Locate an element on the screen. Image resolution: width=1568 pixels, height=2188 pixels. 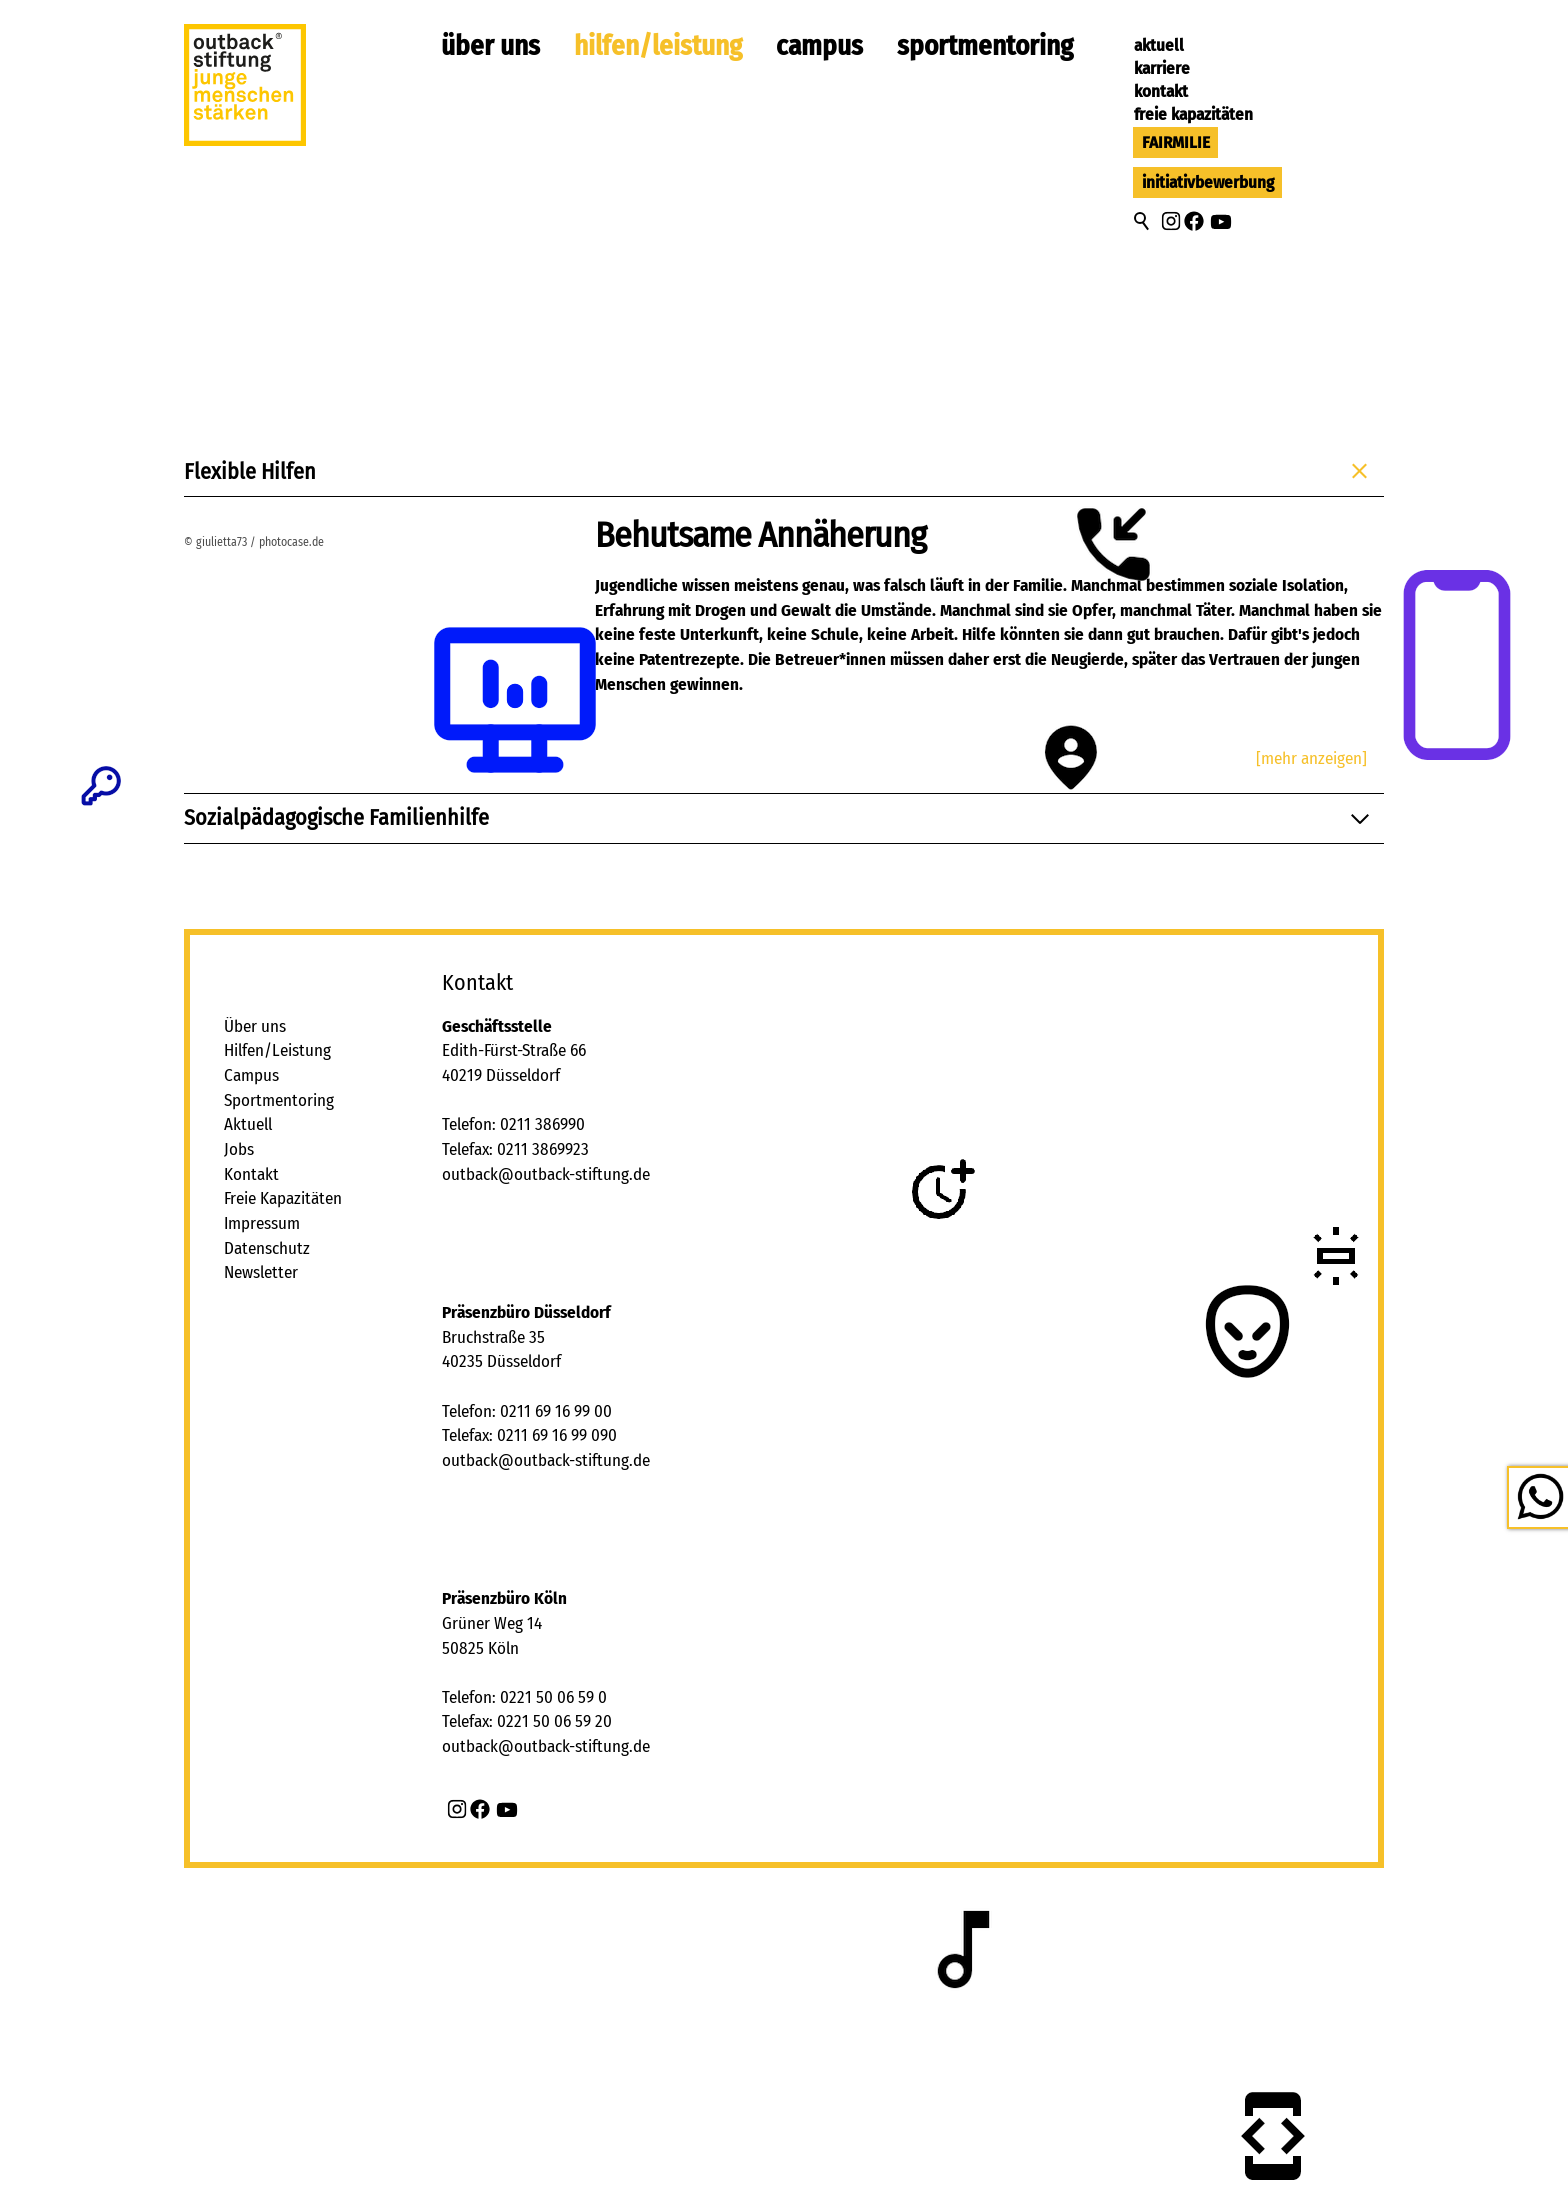
access security or password settings is located at coordinates (100, 786).